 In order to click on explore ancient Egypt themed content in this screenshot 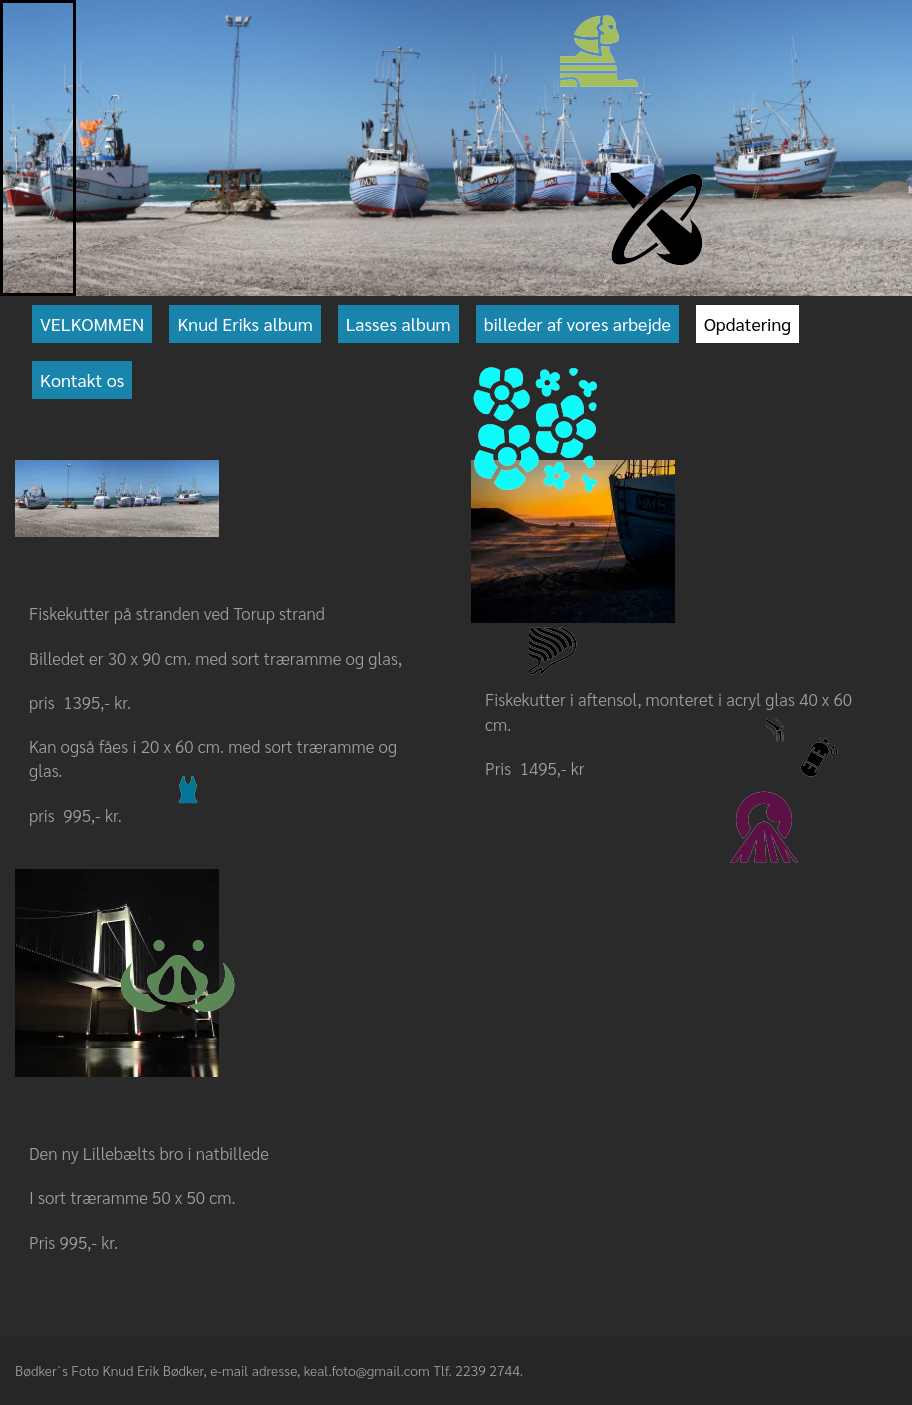, I will do `click(599, 48)`.